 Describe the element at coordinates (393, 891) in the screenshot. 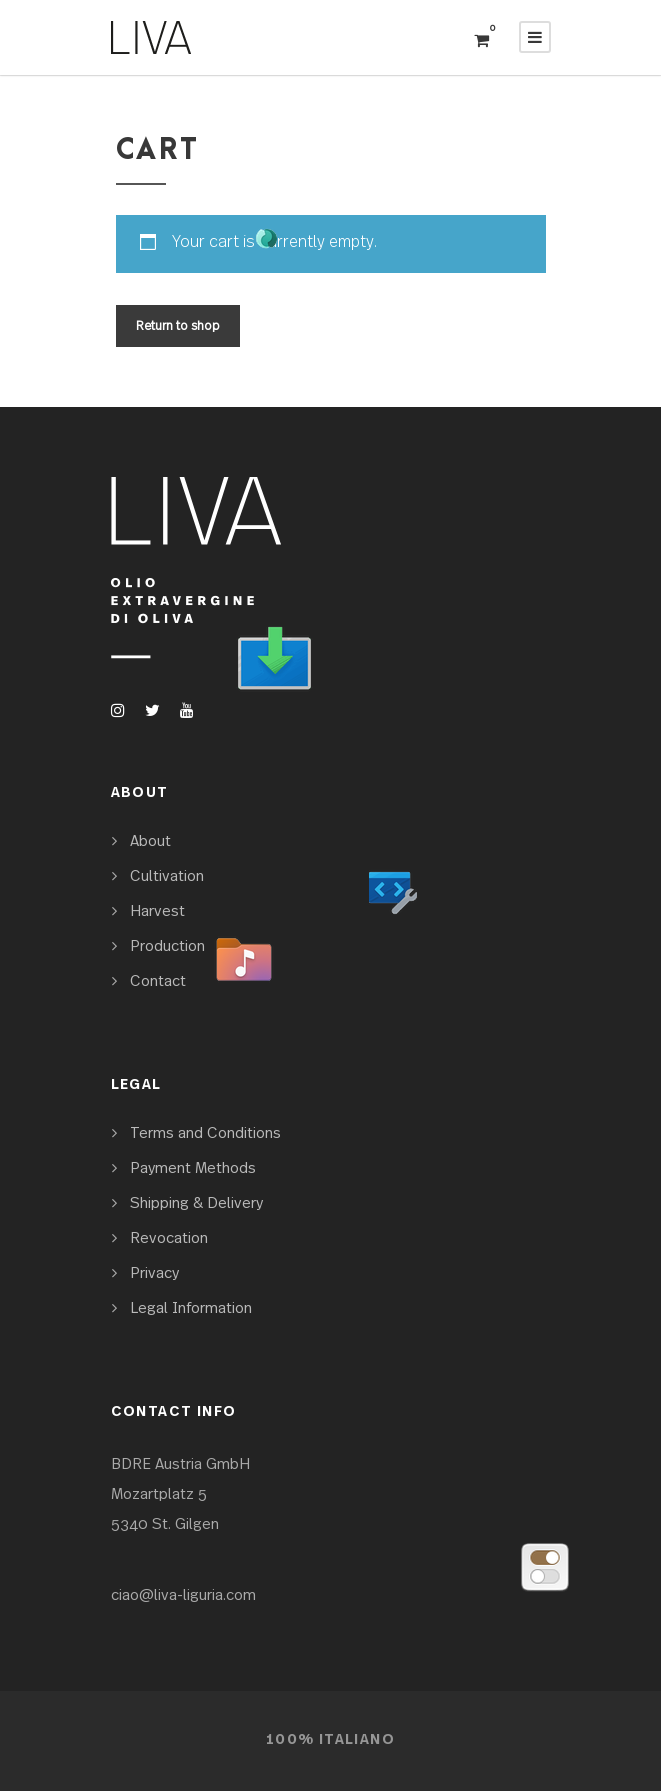

I see `open remote tools application` at that location.